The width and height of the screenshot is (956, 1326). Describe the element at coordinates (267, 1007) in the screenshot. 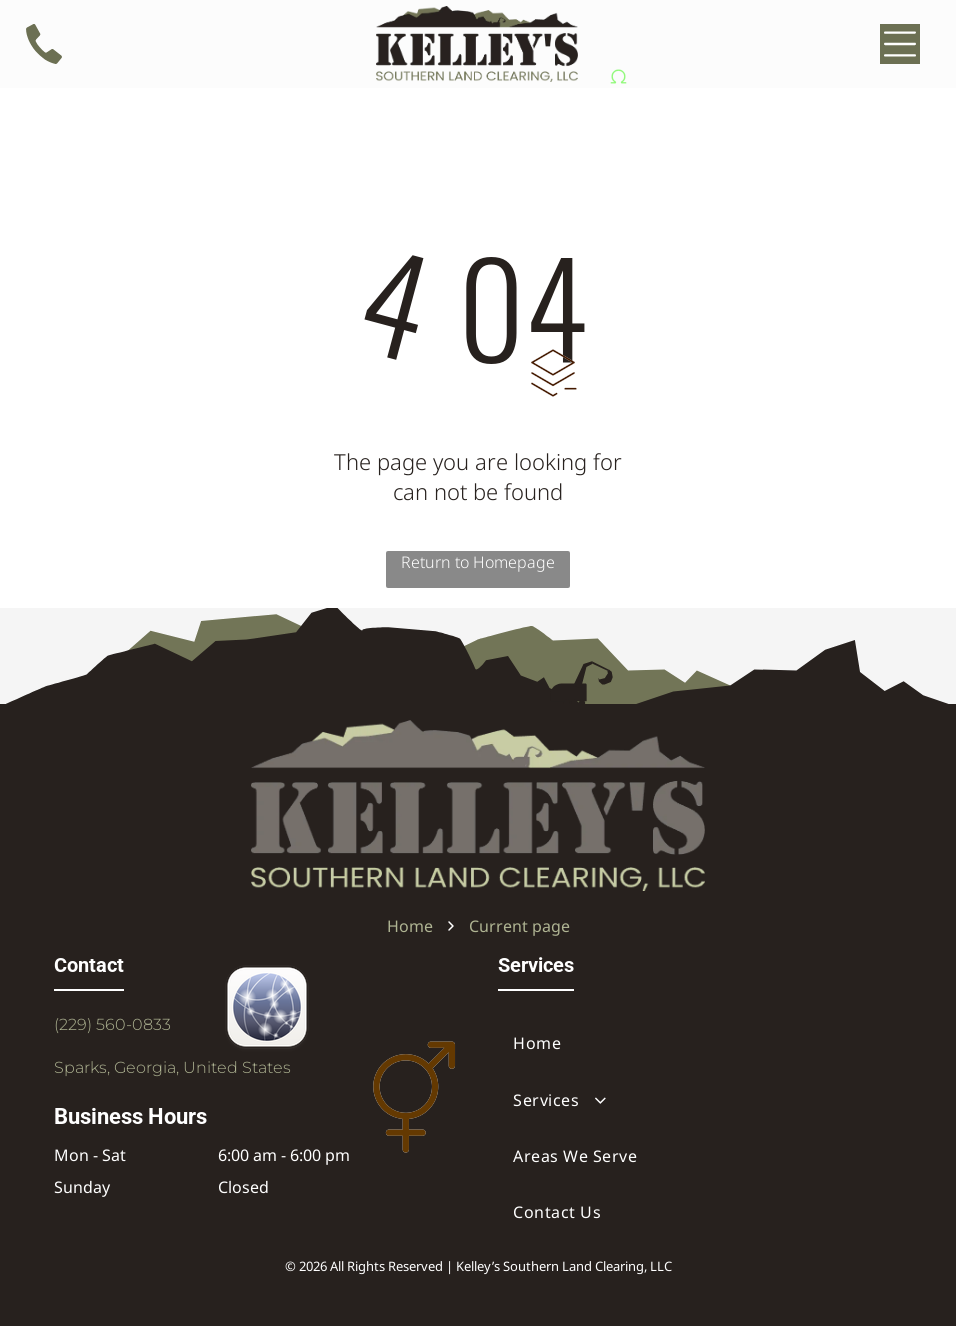

I see `access network file system or shared storage` at that location.